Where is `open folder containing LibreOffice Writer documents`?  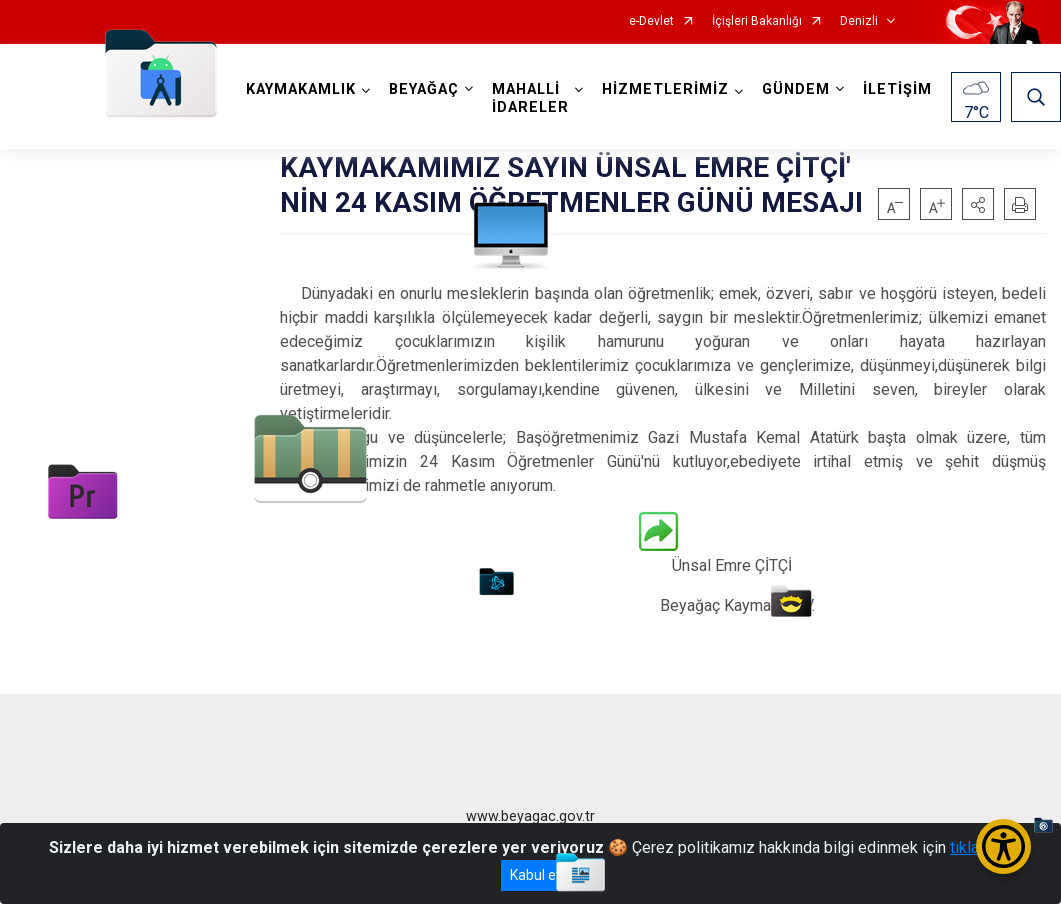 open folder containing LibreOffice Writer documents is located at coordinates (580, 873).